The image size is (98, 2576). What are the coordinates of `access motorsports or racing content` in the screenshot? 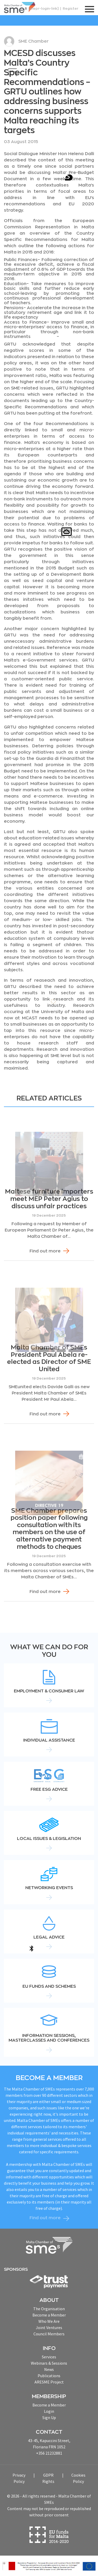 It's located at (69, 177).